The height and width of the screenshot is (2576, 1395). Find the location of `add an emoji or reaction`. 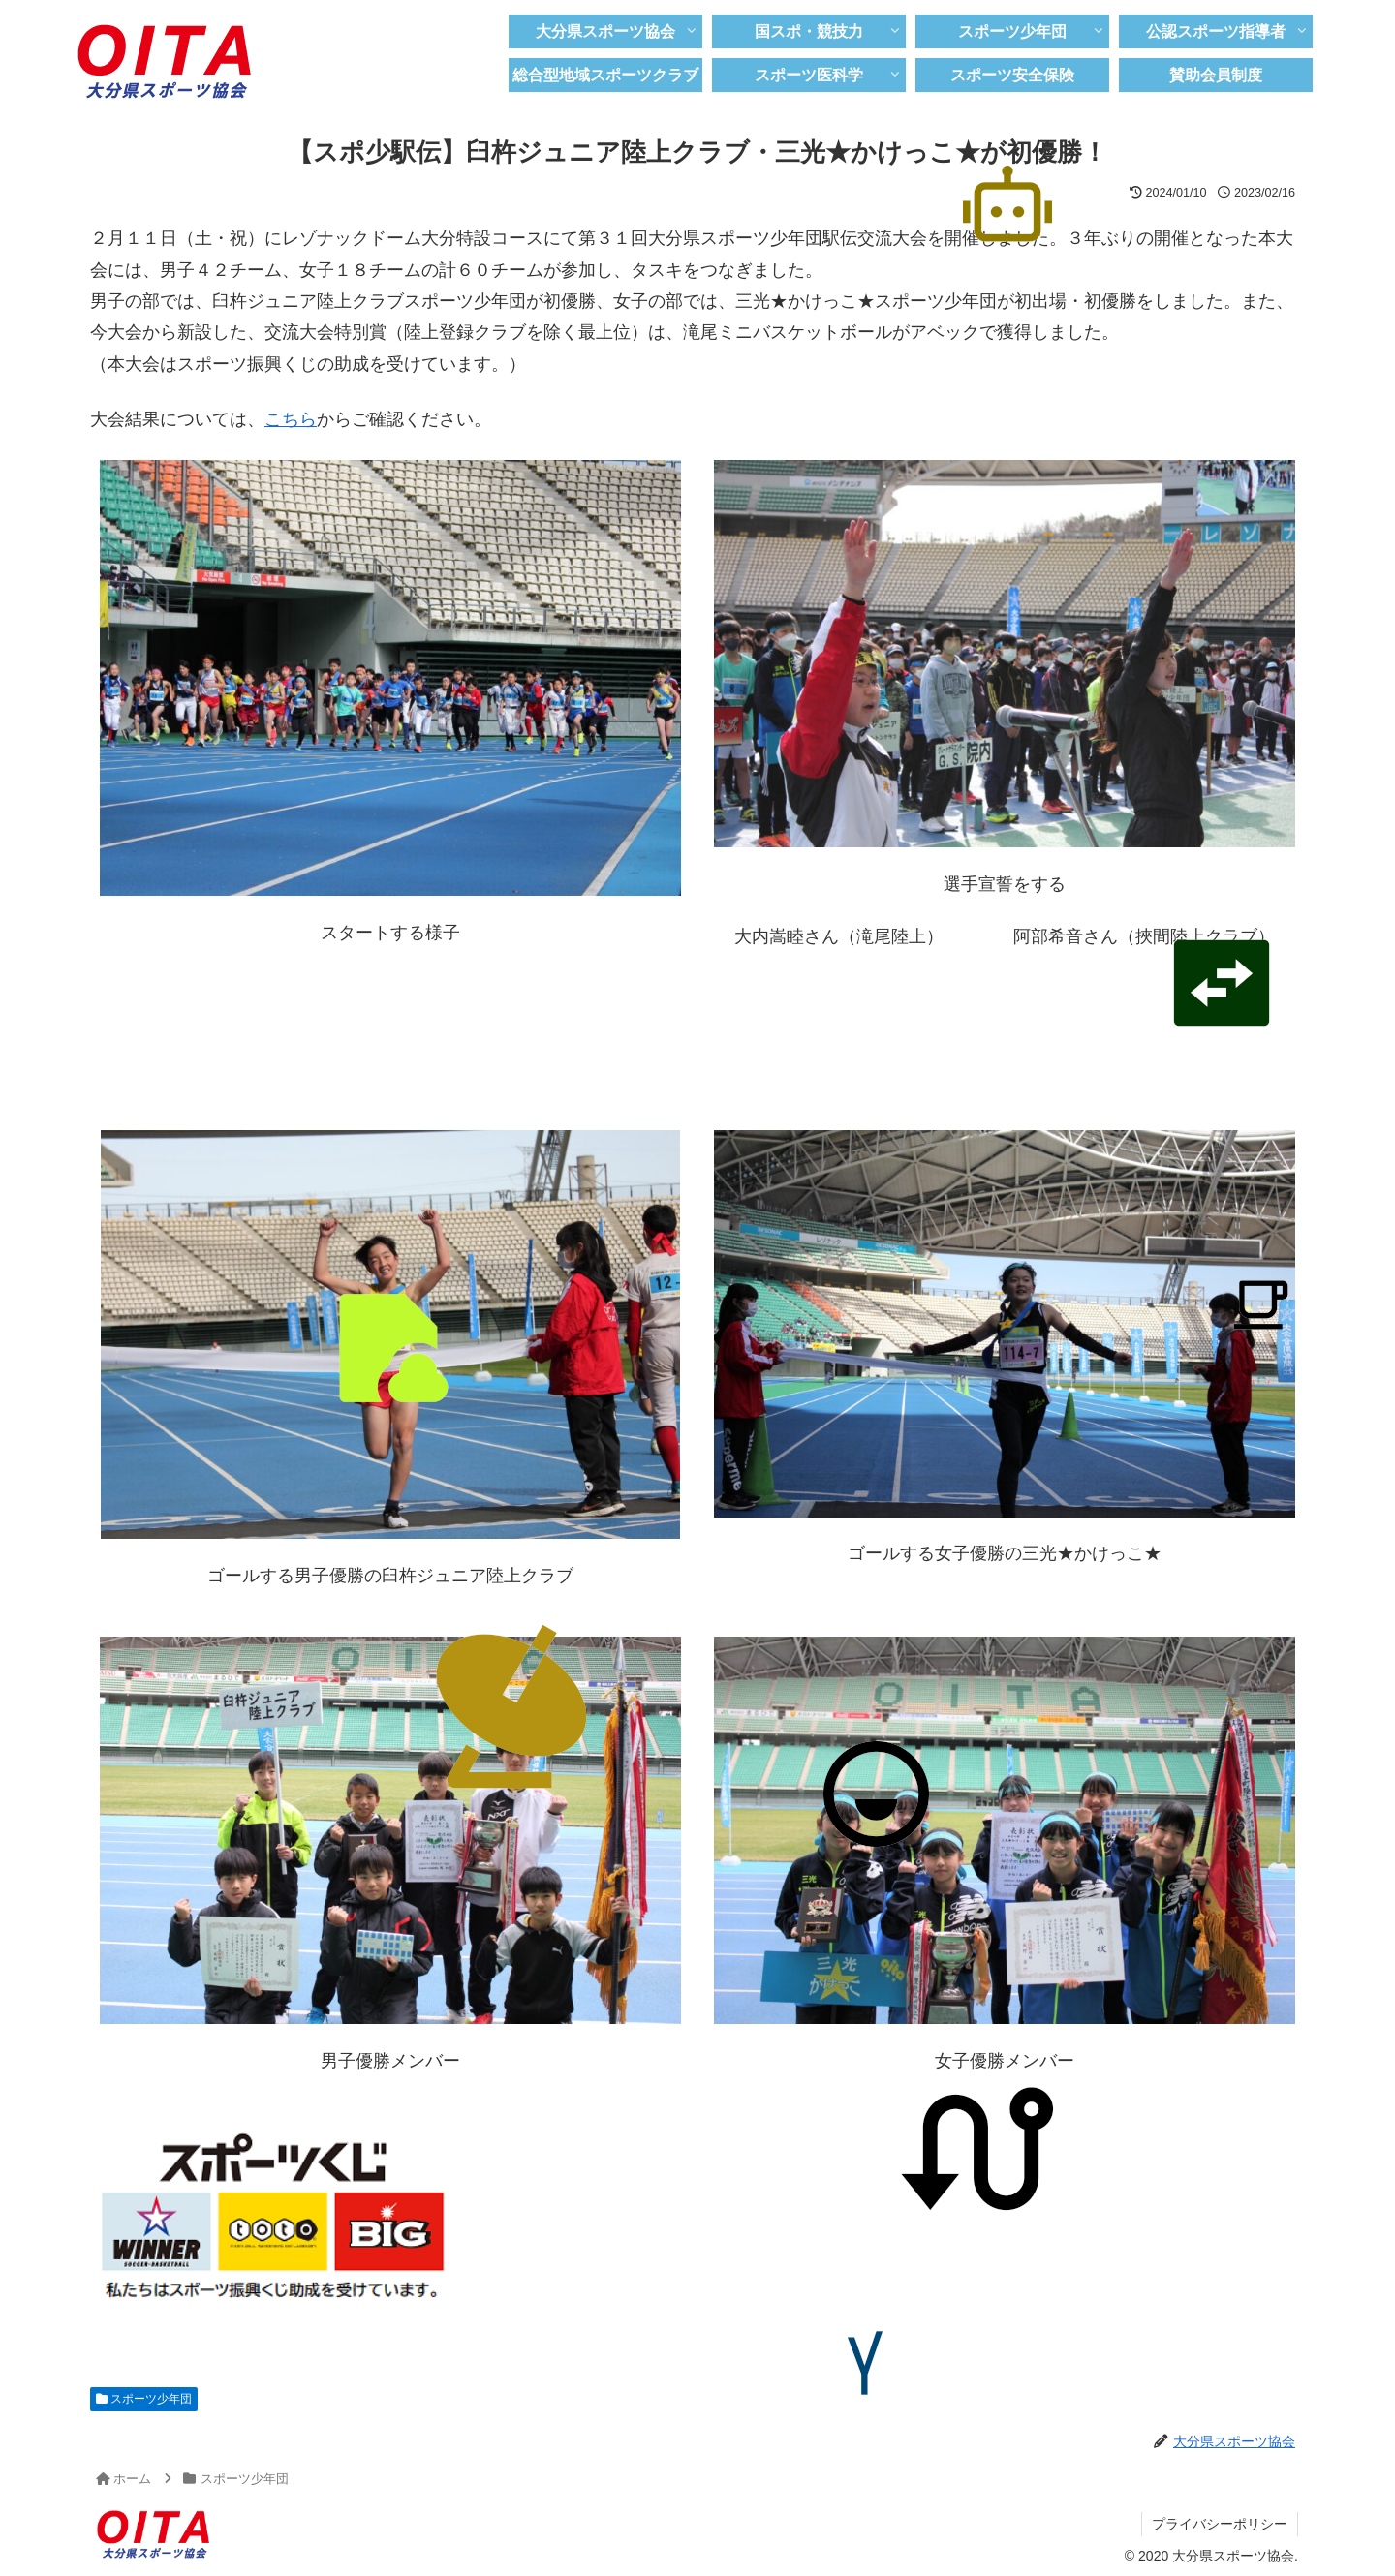

add an emoji or reaction is located at coordinates (876, 1794).